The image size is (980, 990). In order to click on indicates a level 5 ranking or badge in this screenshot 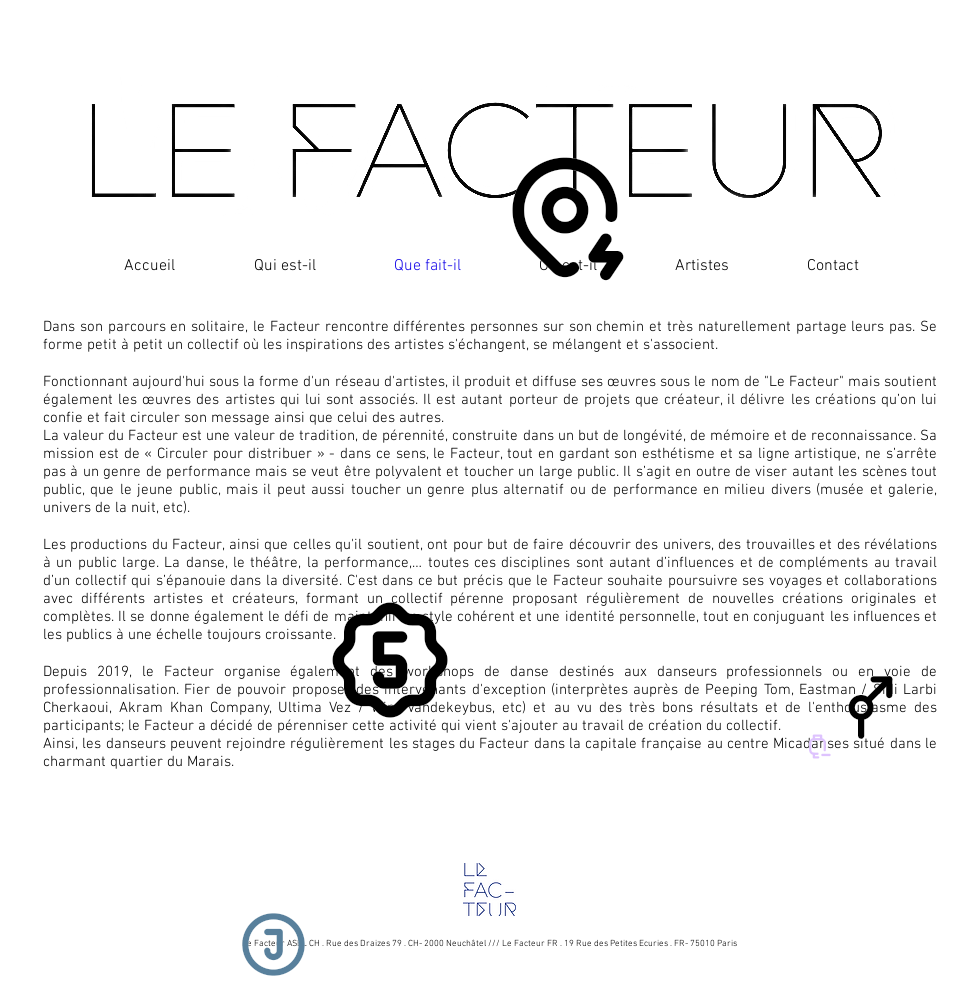, I will do `click(390, 660)`.